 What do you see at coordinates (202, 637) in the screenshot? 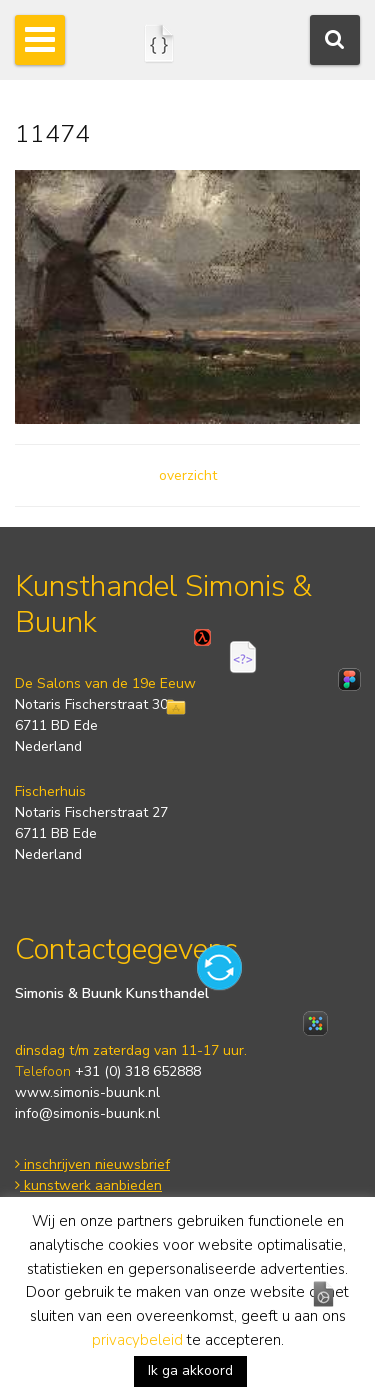
I see `launch half-life deathmatch` at bounding box center [202, 637].